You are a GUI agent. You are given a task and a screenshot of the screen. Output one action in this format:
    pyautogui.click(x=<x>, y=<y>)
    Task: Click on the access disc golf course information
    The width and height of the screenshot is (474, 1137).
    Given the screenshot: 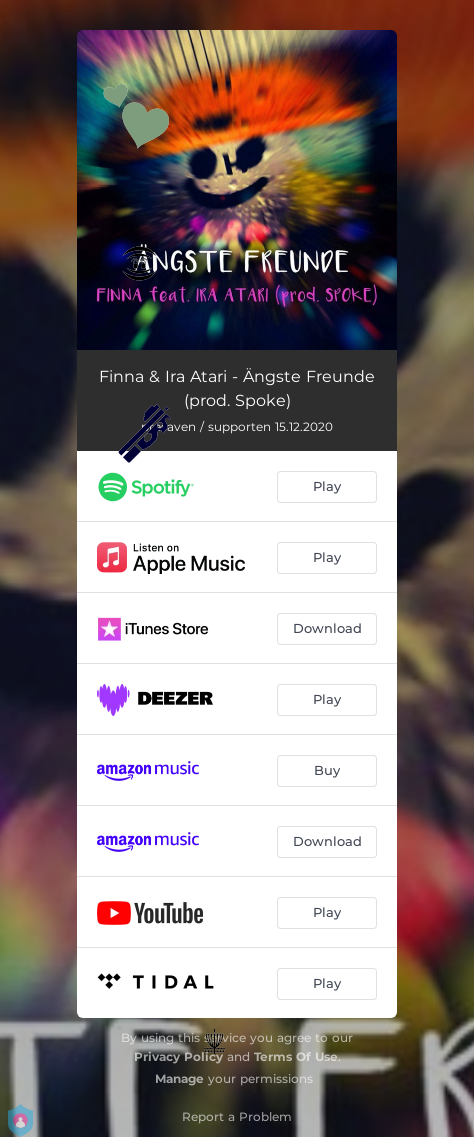 What is the action you would take?
    pyautogui.click(x=214, y=1041)
    